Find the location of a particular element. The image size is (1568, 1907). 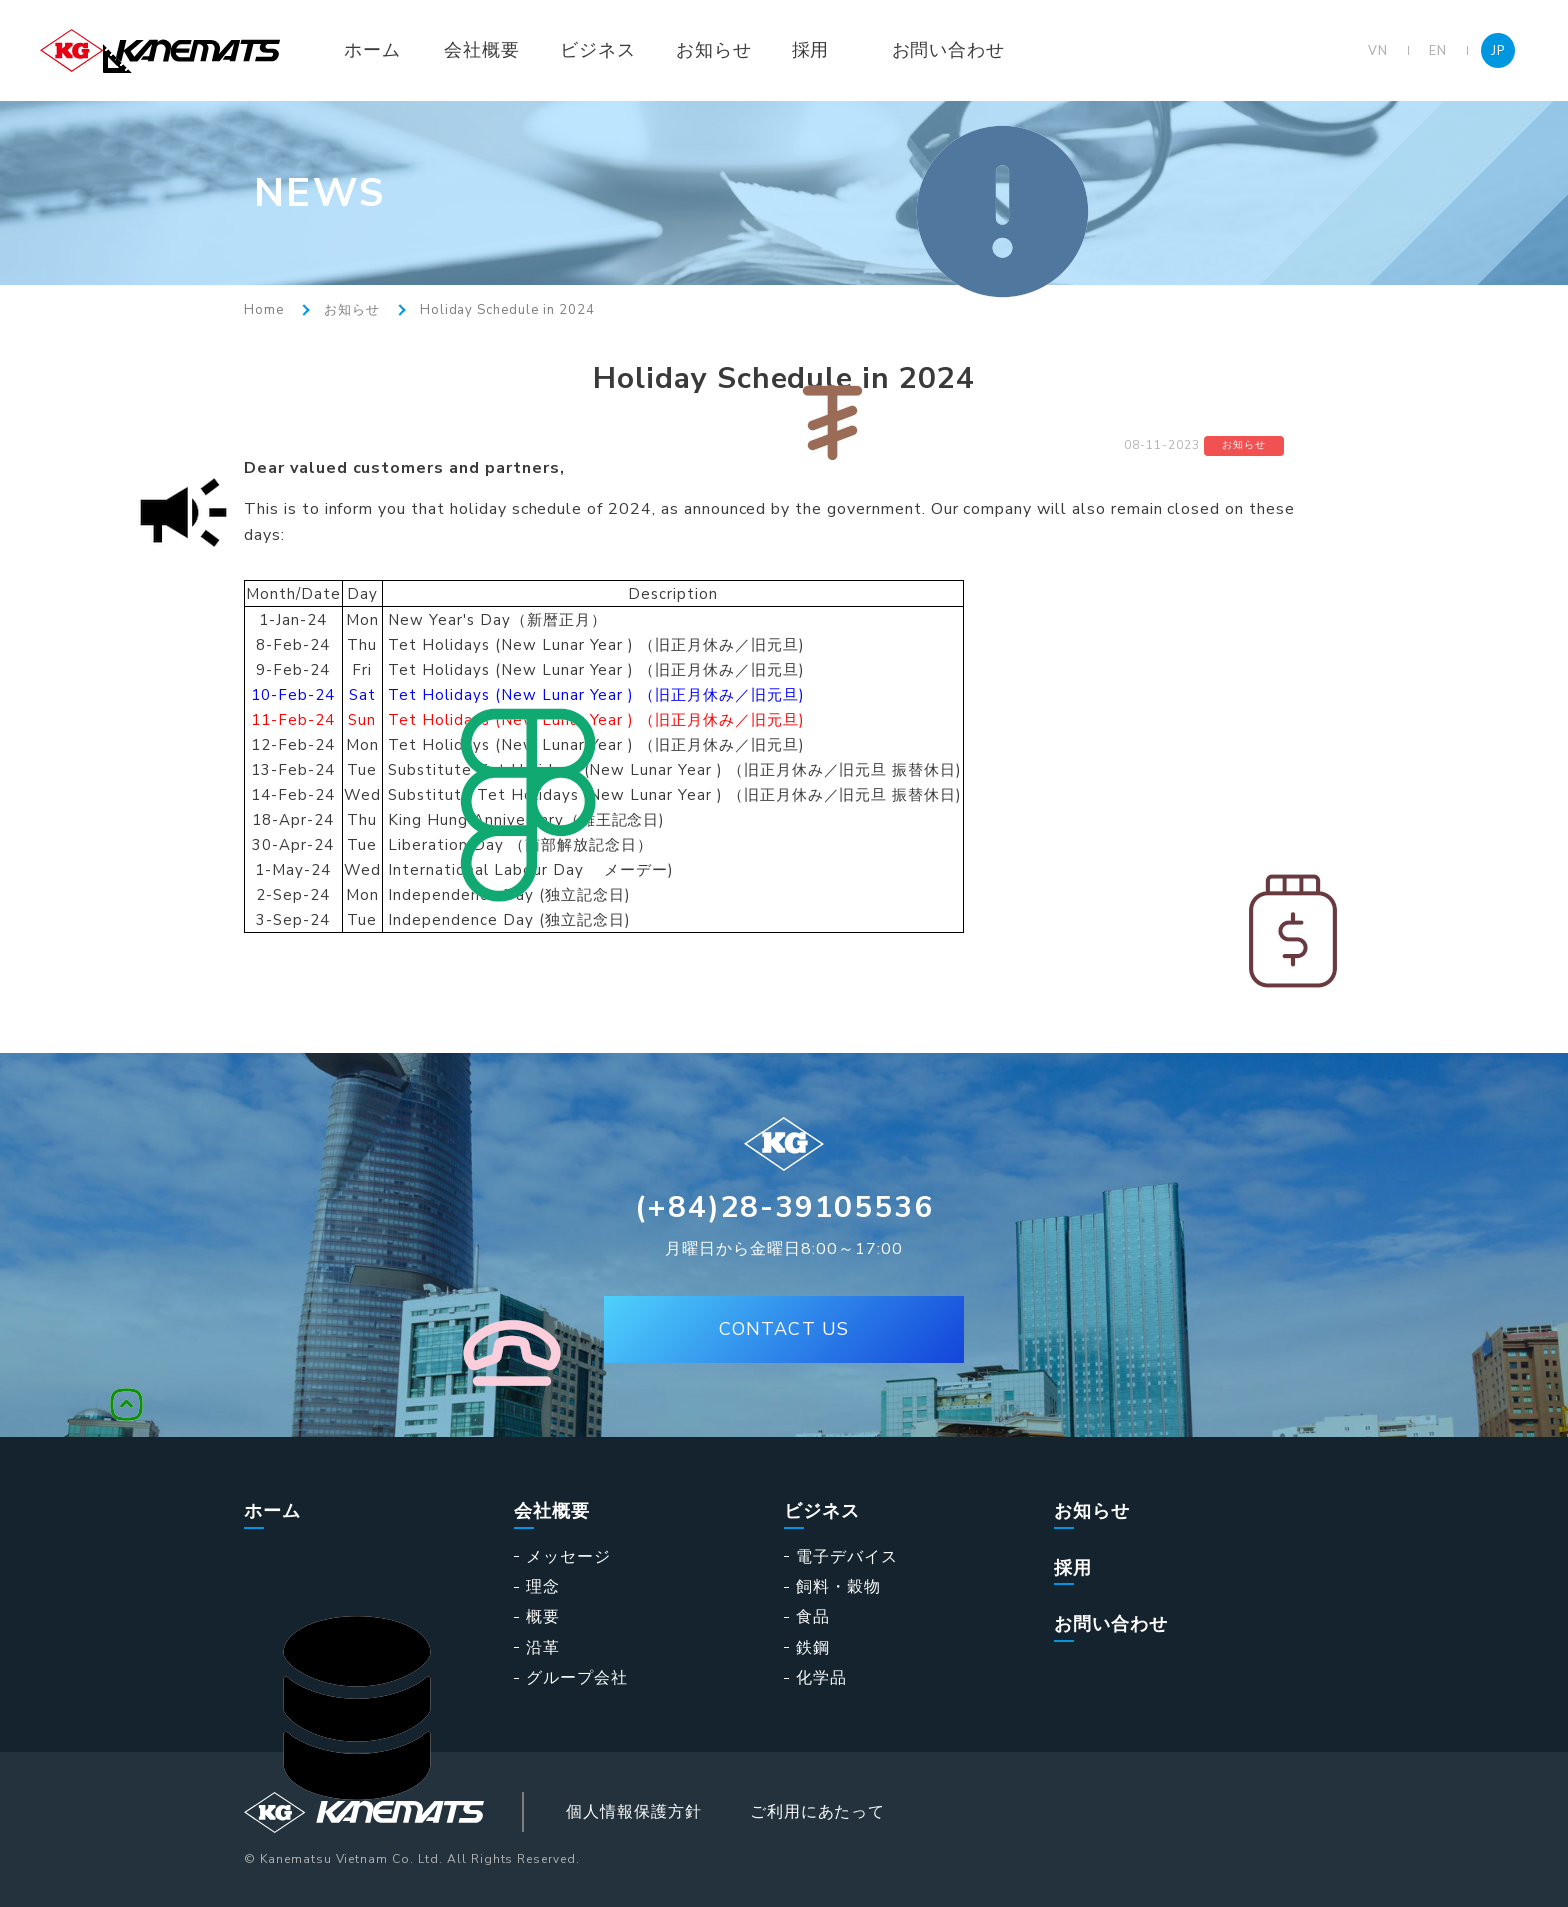

measure area or dimensions is located at coordinates (117, 58).